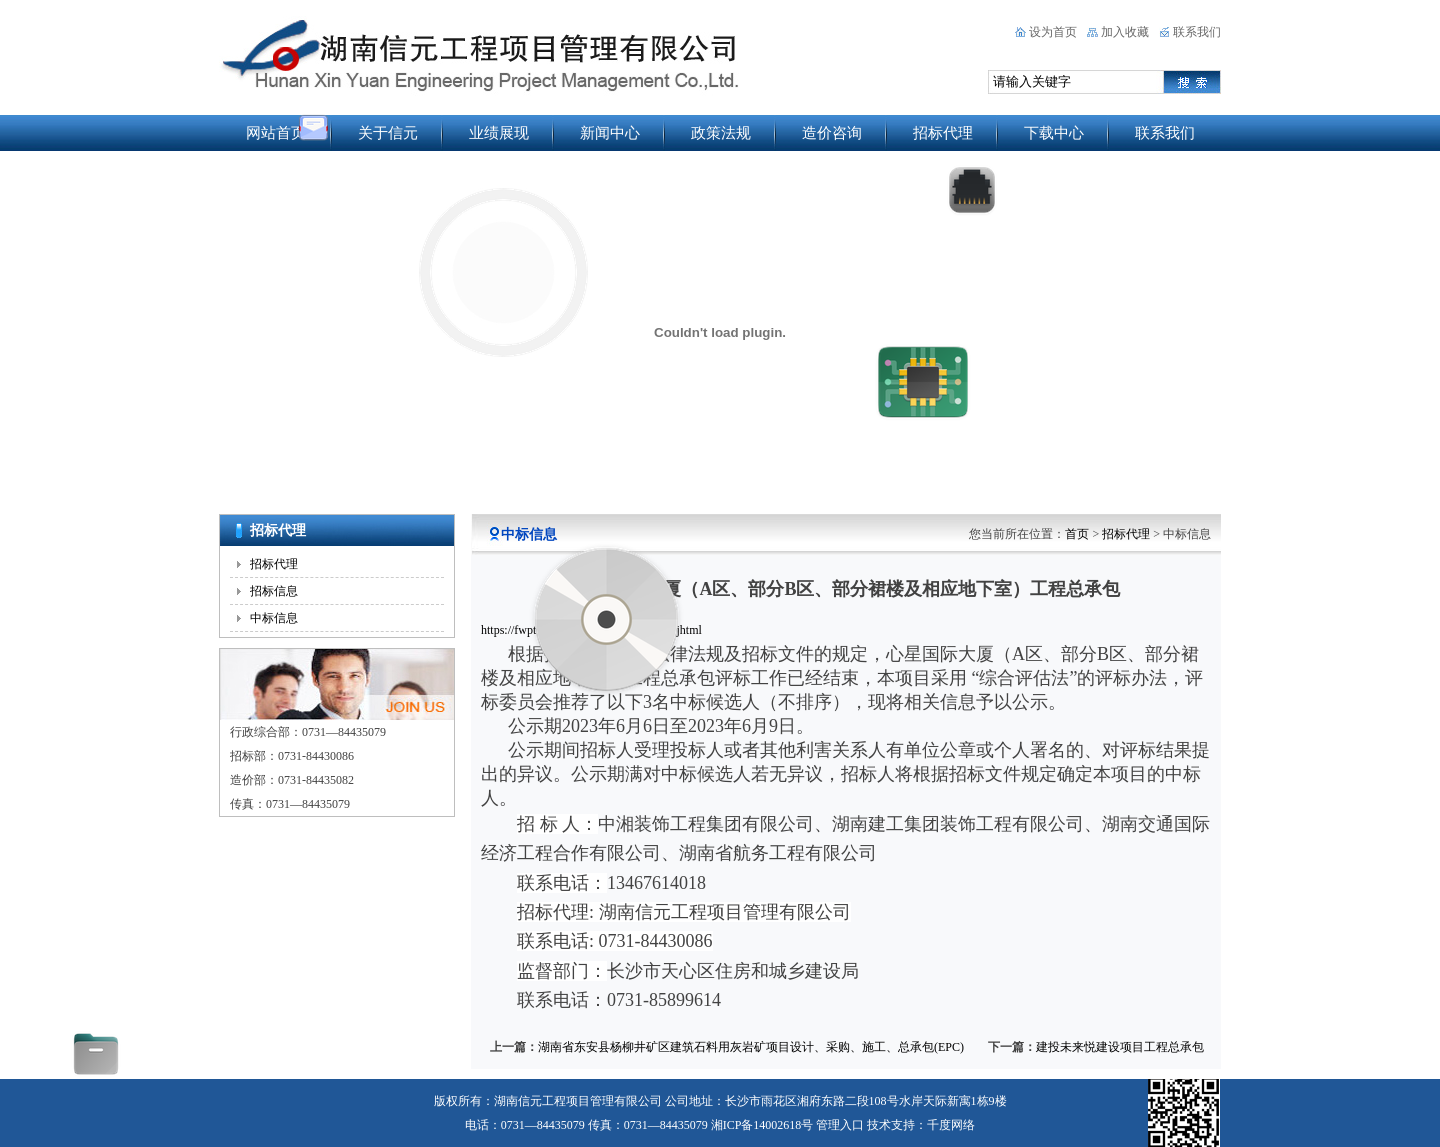  Describe the element at coordinates (96, 1054) in the screenshot. I see `open the file manager application` at that location.